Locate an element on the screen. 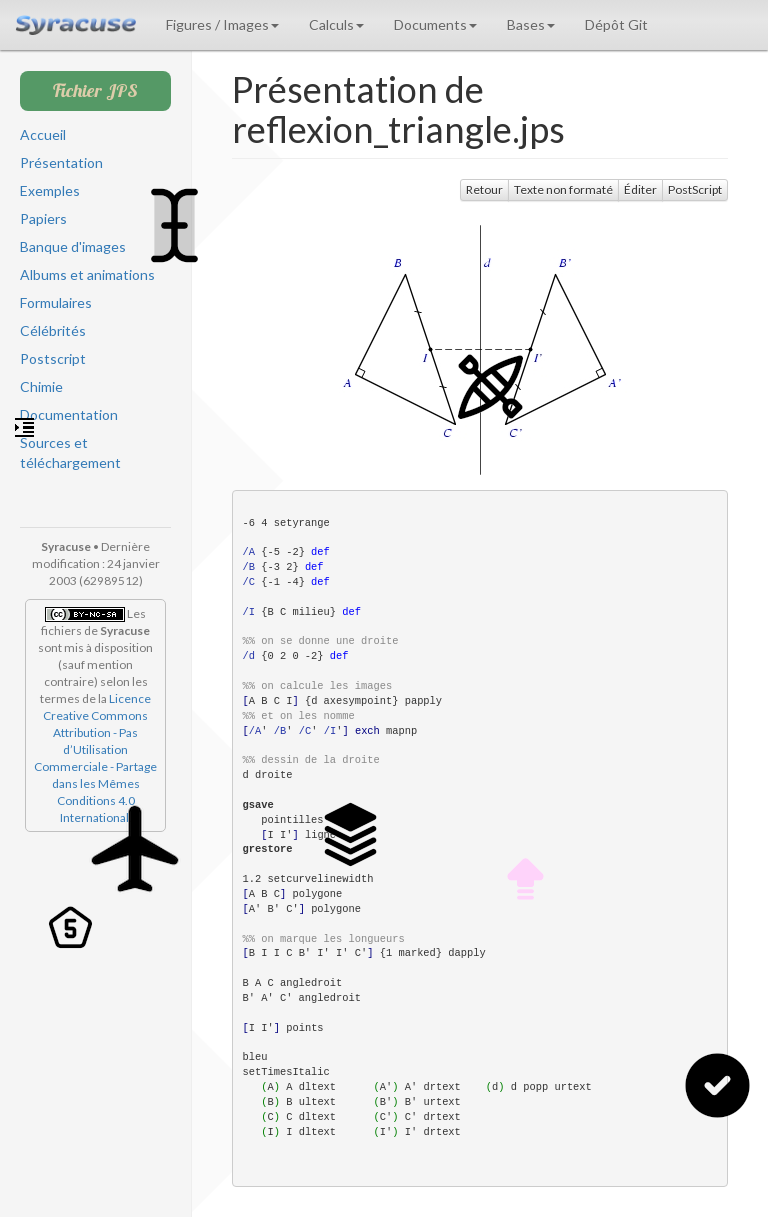 The image size is (768, 1217). view layered content or stacked items is located at coordinates (350, 834).